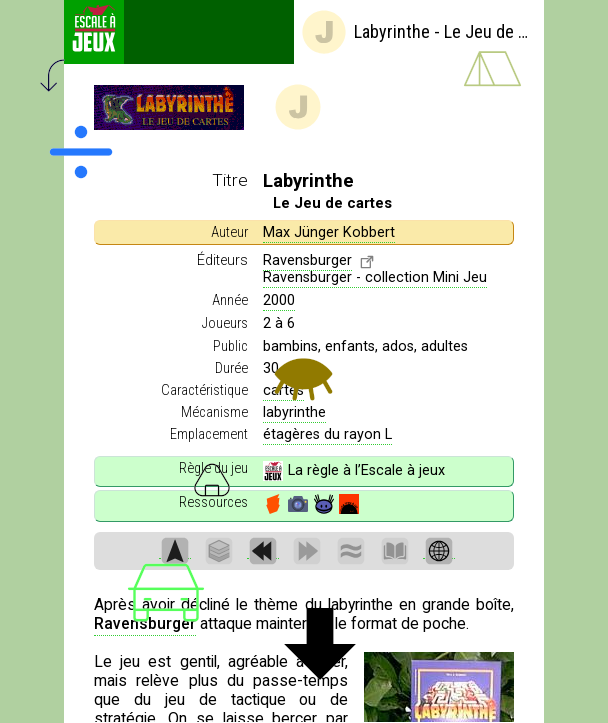 This screenshot has width=608, height=723. What do you see at coordinates (303, 380) in the screenshot?
I see `hide password or sensitive content` at bounding box center [303, 380].